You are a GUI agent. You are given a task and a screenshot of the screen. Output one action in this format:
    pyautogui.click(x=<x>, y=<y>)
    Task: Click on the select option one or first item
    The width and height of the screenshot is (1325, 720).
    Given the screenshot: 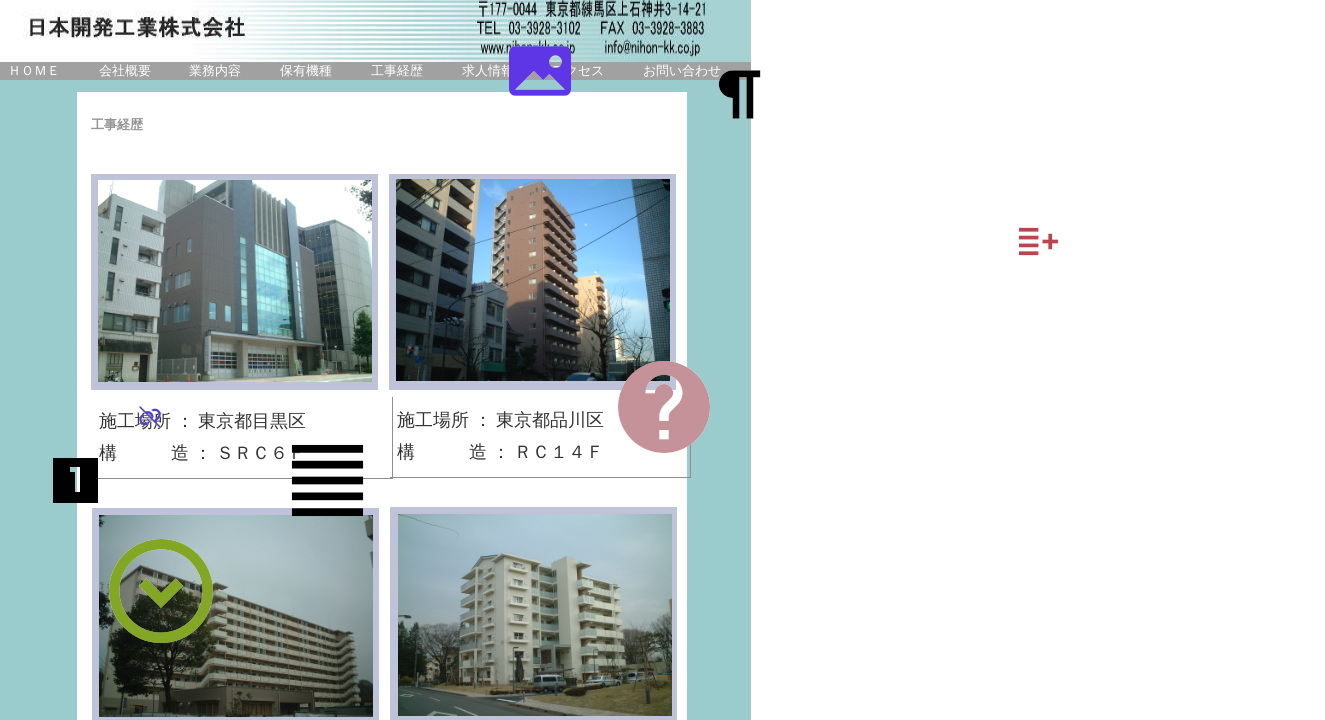 What is the action you would take?
    pyautogui.click(x=75, y=480)
    